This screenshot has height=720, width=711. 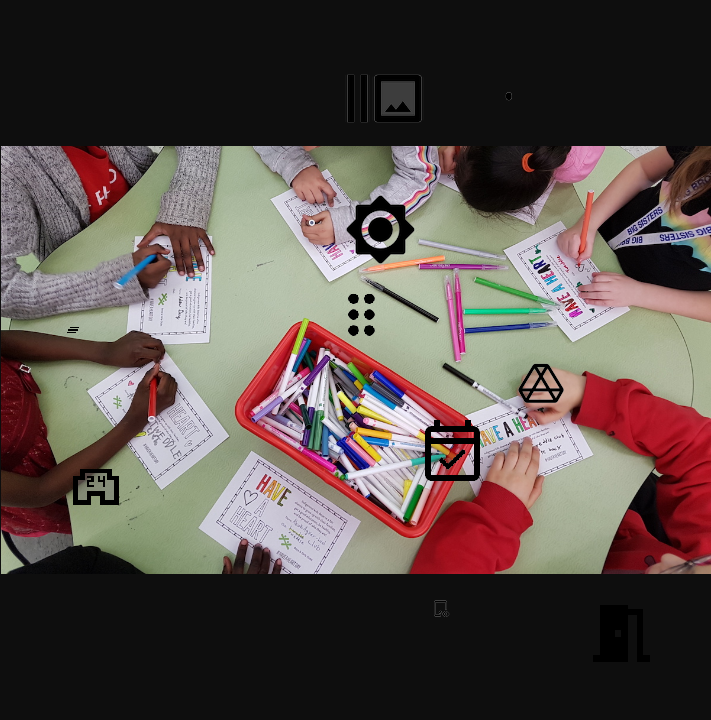 What do you see at coordinates (73, 330) in the screenshot?
I see `clear all notifications or messages` at bounding box center [73, 330].